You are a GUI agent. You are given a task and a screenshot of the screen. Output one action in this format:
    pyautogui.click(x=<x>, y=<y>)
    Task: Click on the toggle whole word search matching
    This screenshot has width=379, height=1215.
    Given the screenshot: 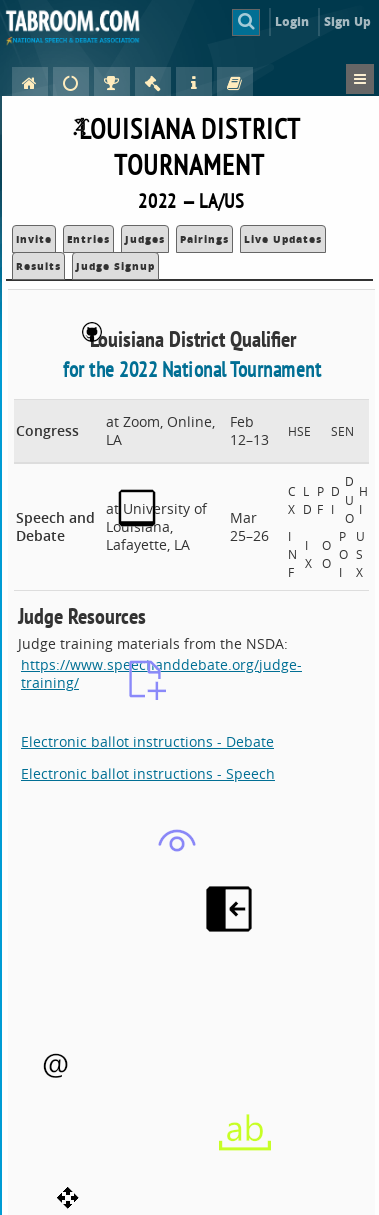 What is the action you would take?
    pyautogui.click(x=245, y=1131)
    